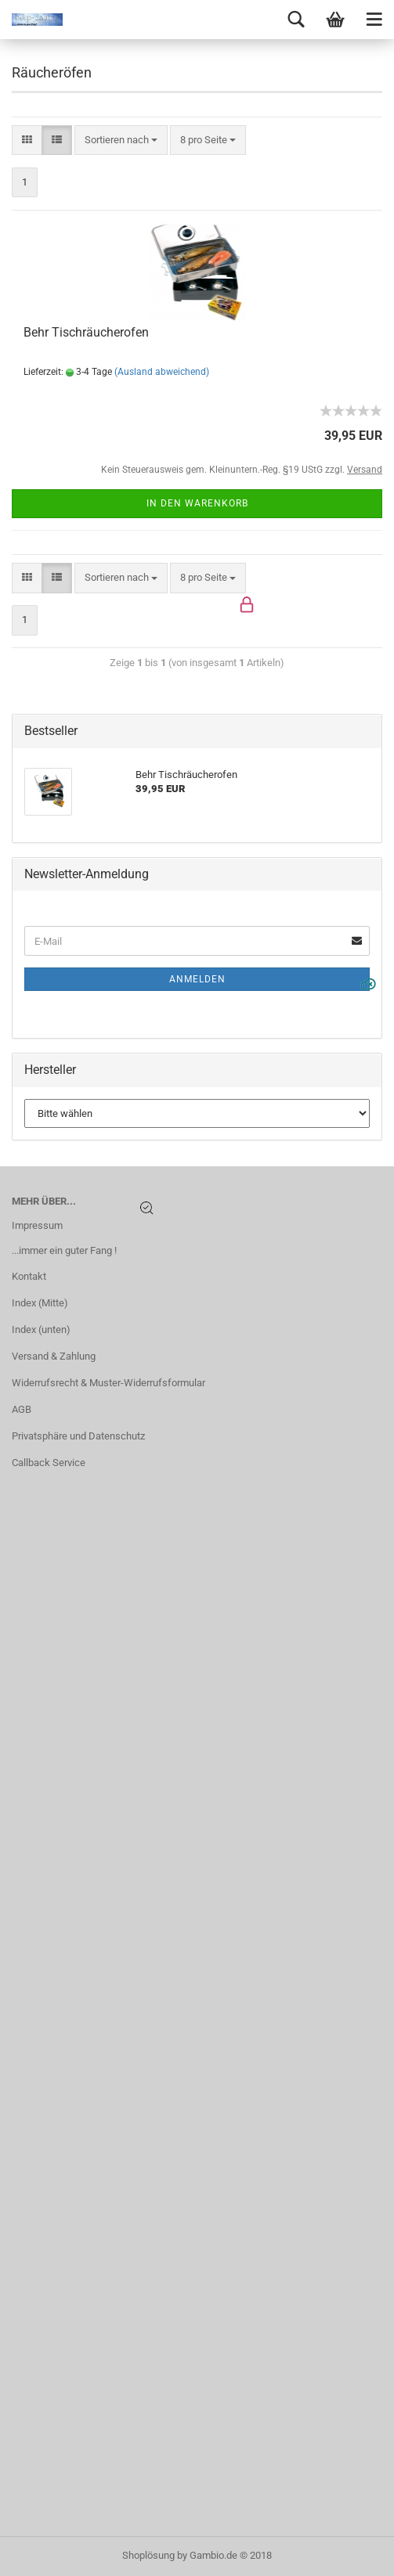  I want to click on code scan completed successfully, so click(146, 1208).